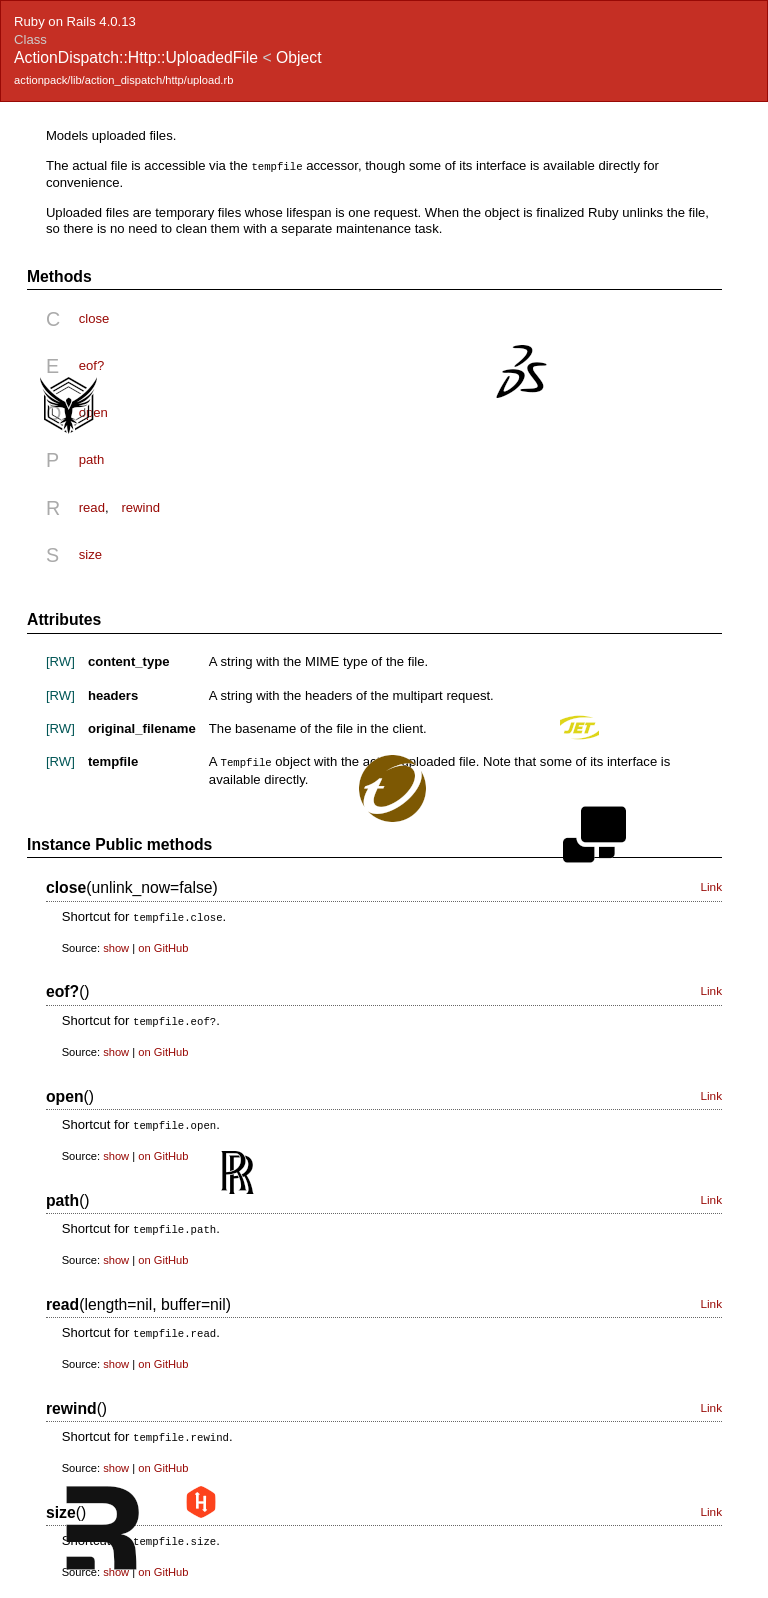 The width and height of the screenshot is (768, 1598). What do you see at coordinates (201, 1502) in the screenshot?
I see `hackerrank logo` at bounding box center [201, 1502].